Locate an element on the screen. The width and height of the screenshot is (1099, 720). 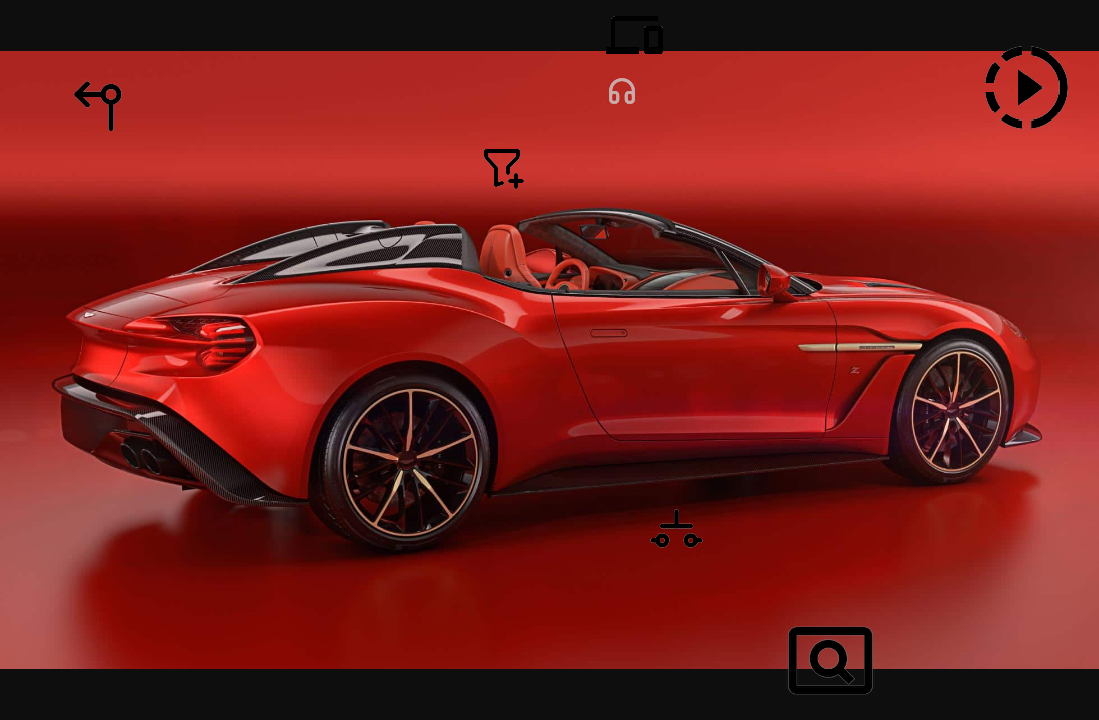
search within the current page or document is located at coordinates (830, 660).